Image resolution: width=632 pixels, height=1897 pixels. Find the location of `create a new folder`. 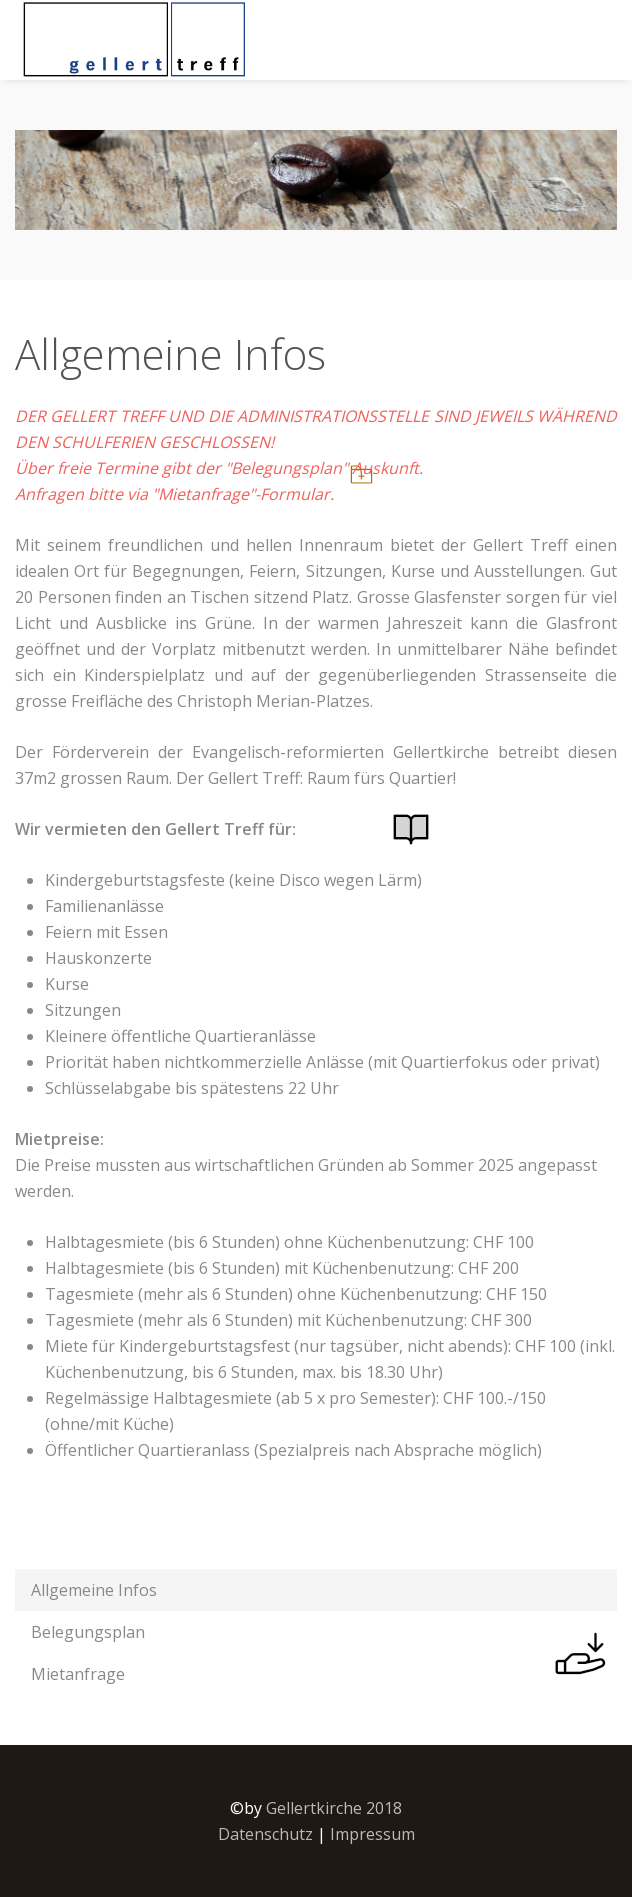

create a new folder is located at coordinates (361, 474).